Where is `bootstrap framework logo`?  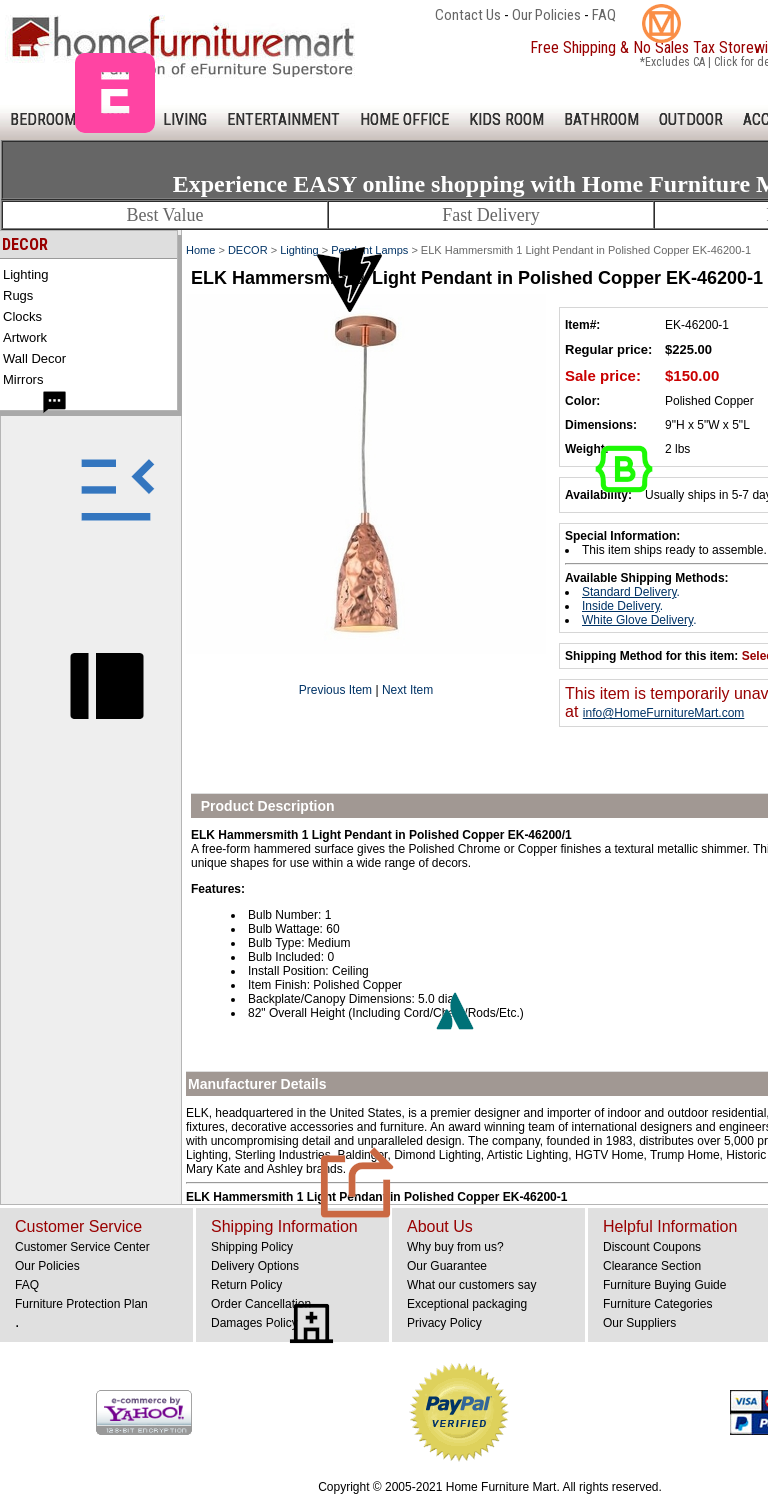 bootstrap framework logo is located at coordinates (624, 469).